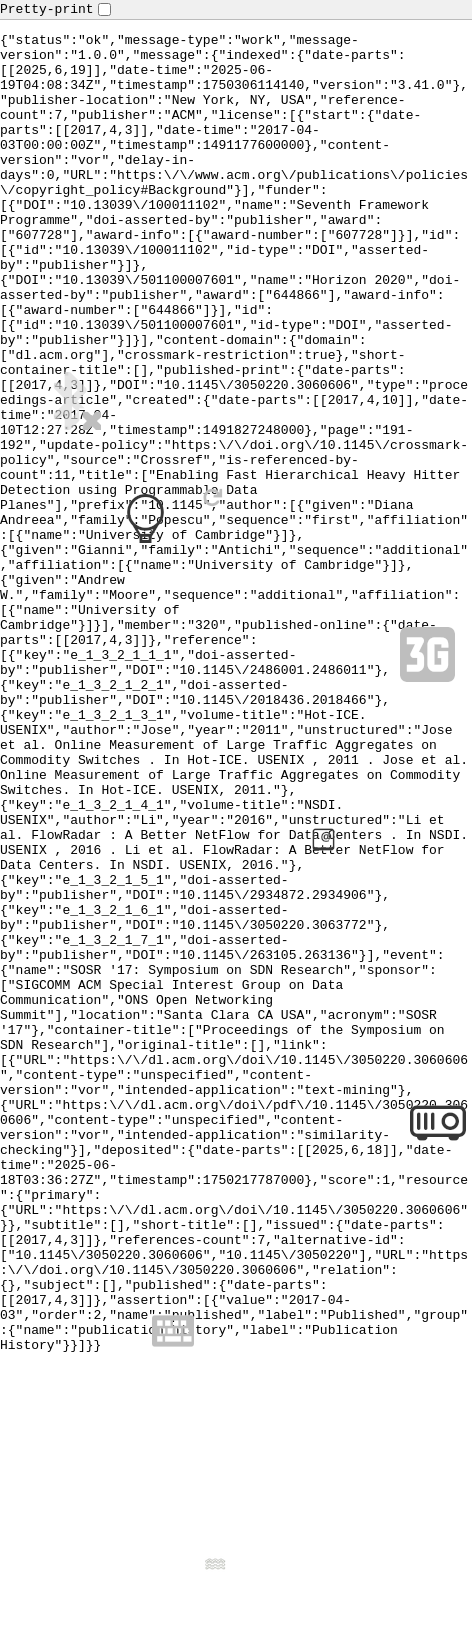 The width and height of the screenshot is (472, 1630). I want to click on indicates foggy weather conditions, so click(215, 1563).